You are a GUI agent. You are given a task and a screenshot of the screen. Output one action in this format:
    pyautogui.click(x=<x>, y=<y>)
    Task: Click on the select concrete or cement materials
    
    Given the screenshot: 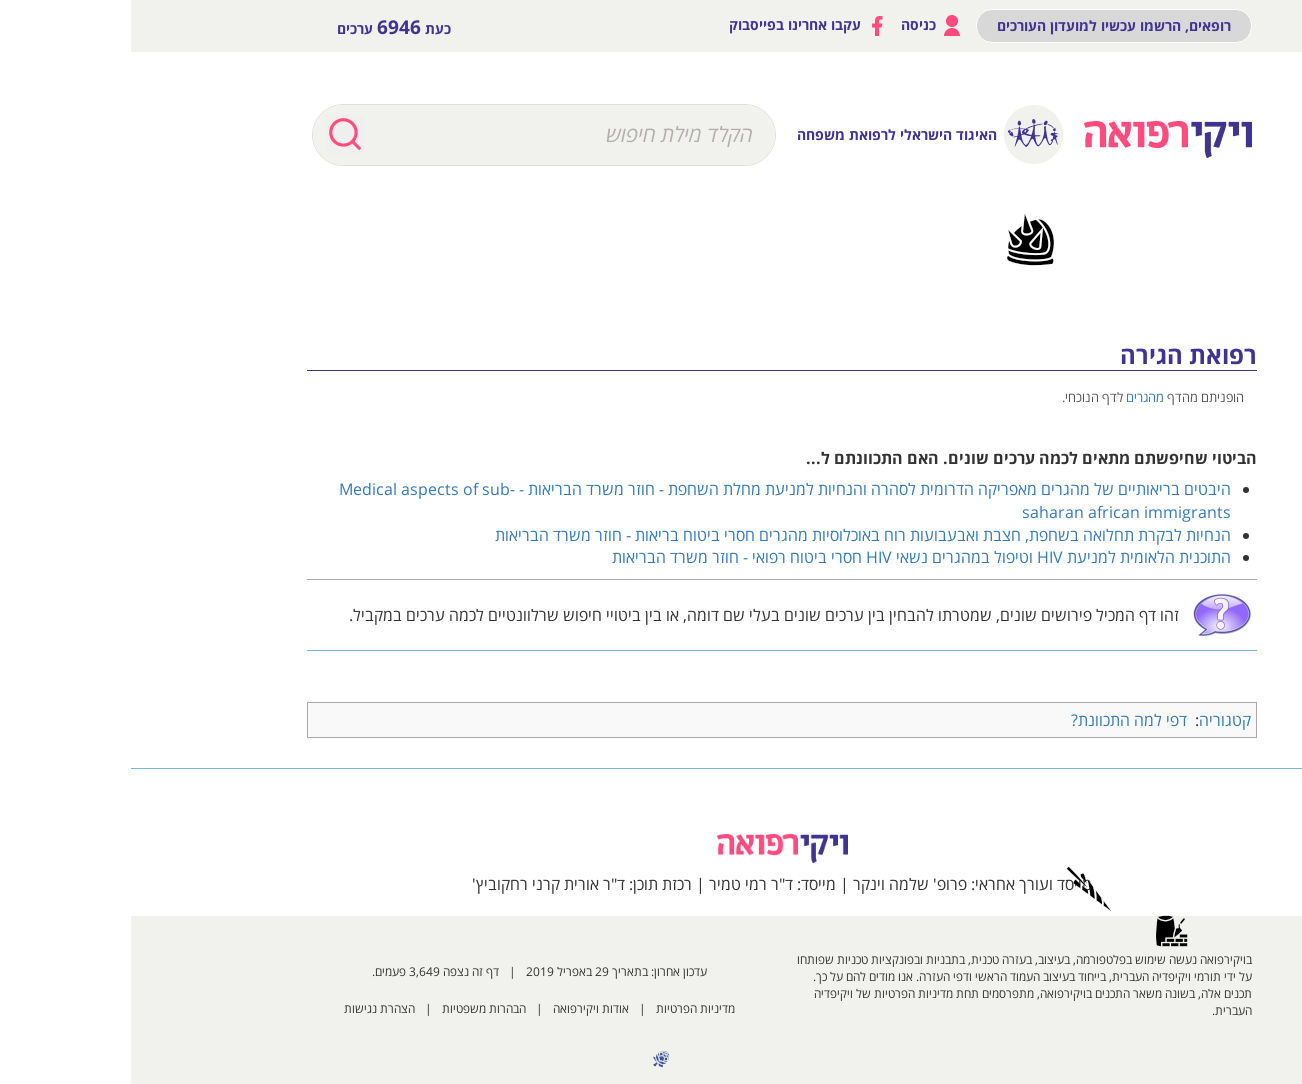 What is the action you would take?
    pyautogui.click(x=1171, y=930)
    